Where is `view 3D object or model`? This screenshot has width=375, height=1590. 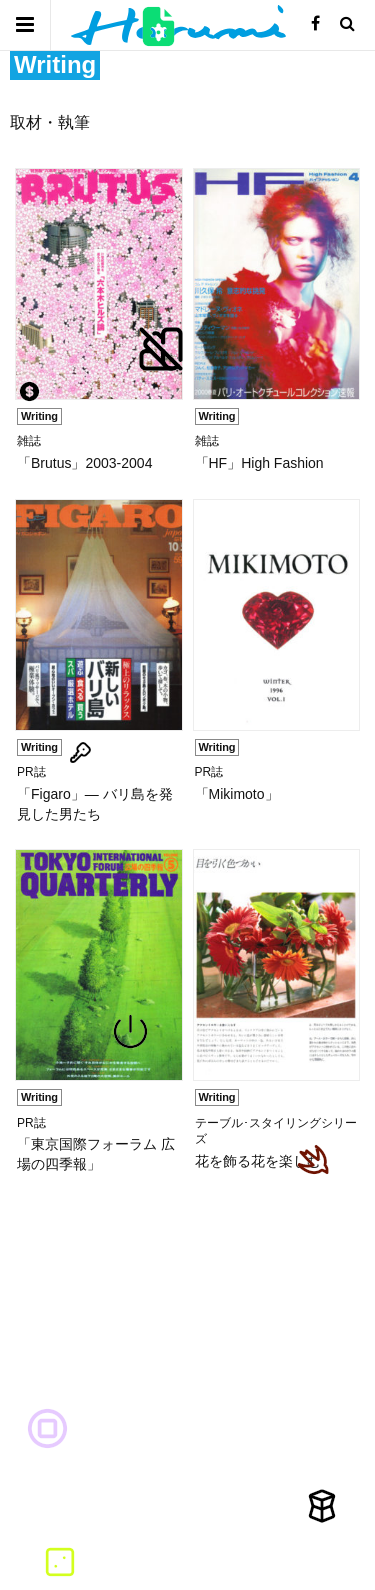 view 3D object or model is located at coordinates (322, 1506).